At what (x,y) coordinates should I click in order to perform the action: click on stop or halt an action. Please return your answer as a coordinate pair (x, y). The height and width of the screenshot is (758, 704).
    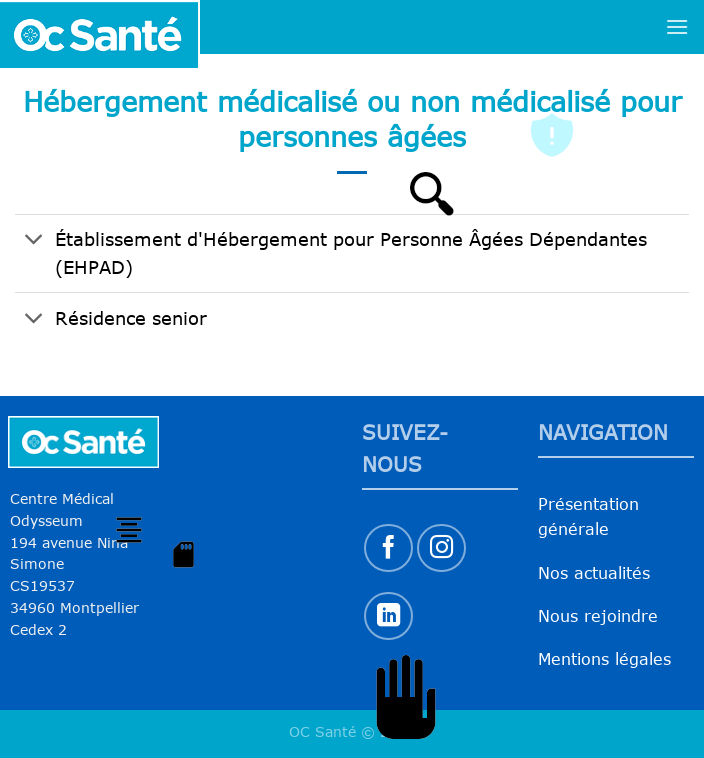
    Looking at the image, I should click on (406, 697).